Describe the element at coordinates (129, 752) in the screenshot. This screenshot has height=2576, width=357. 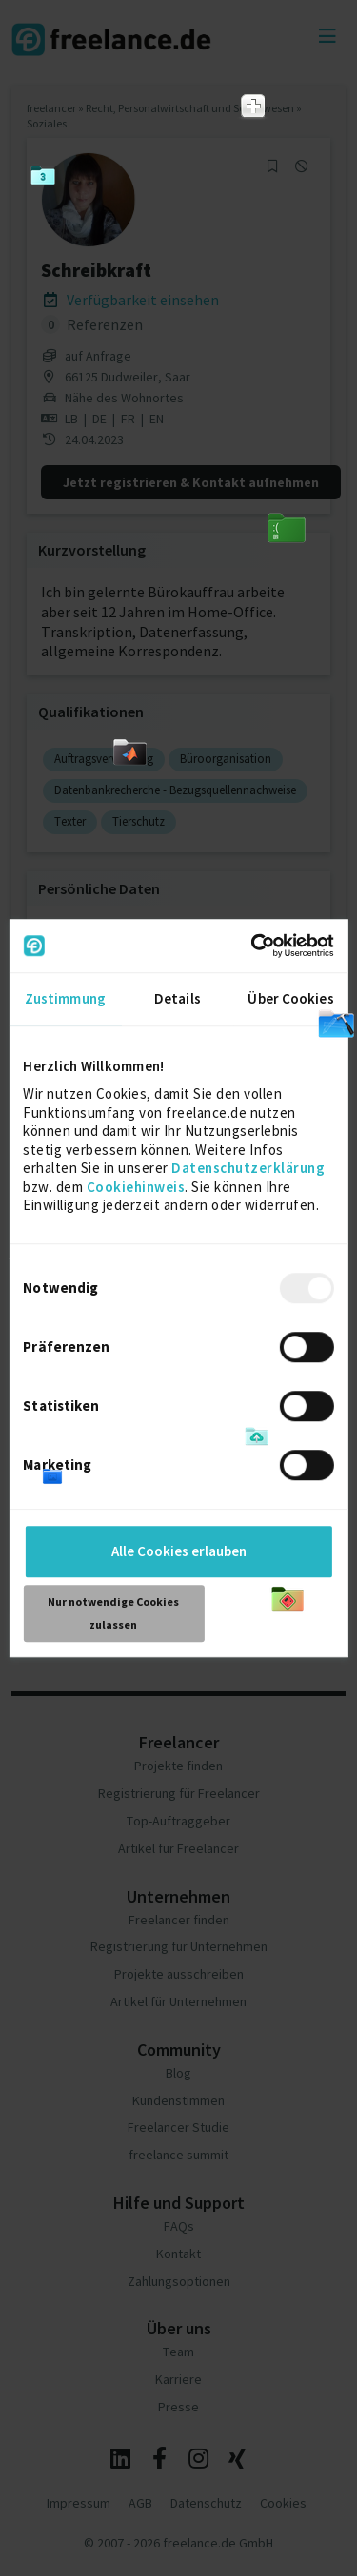
I see `open matlab project files folder` at that location.